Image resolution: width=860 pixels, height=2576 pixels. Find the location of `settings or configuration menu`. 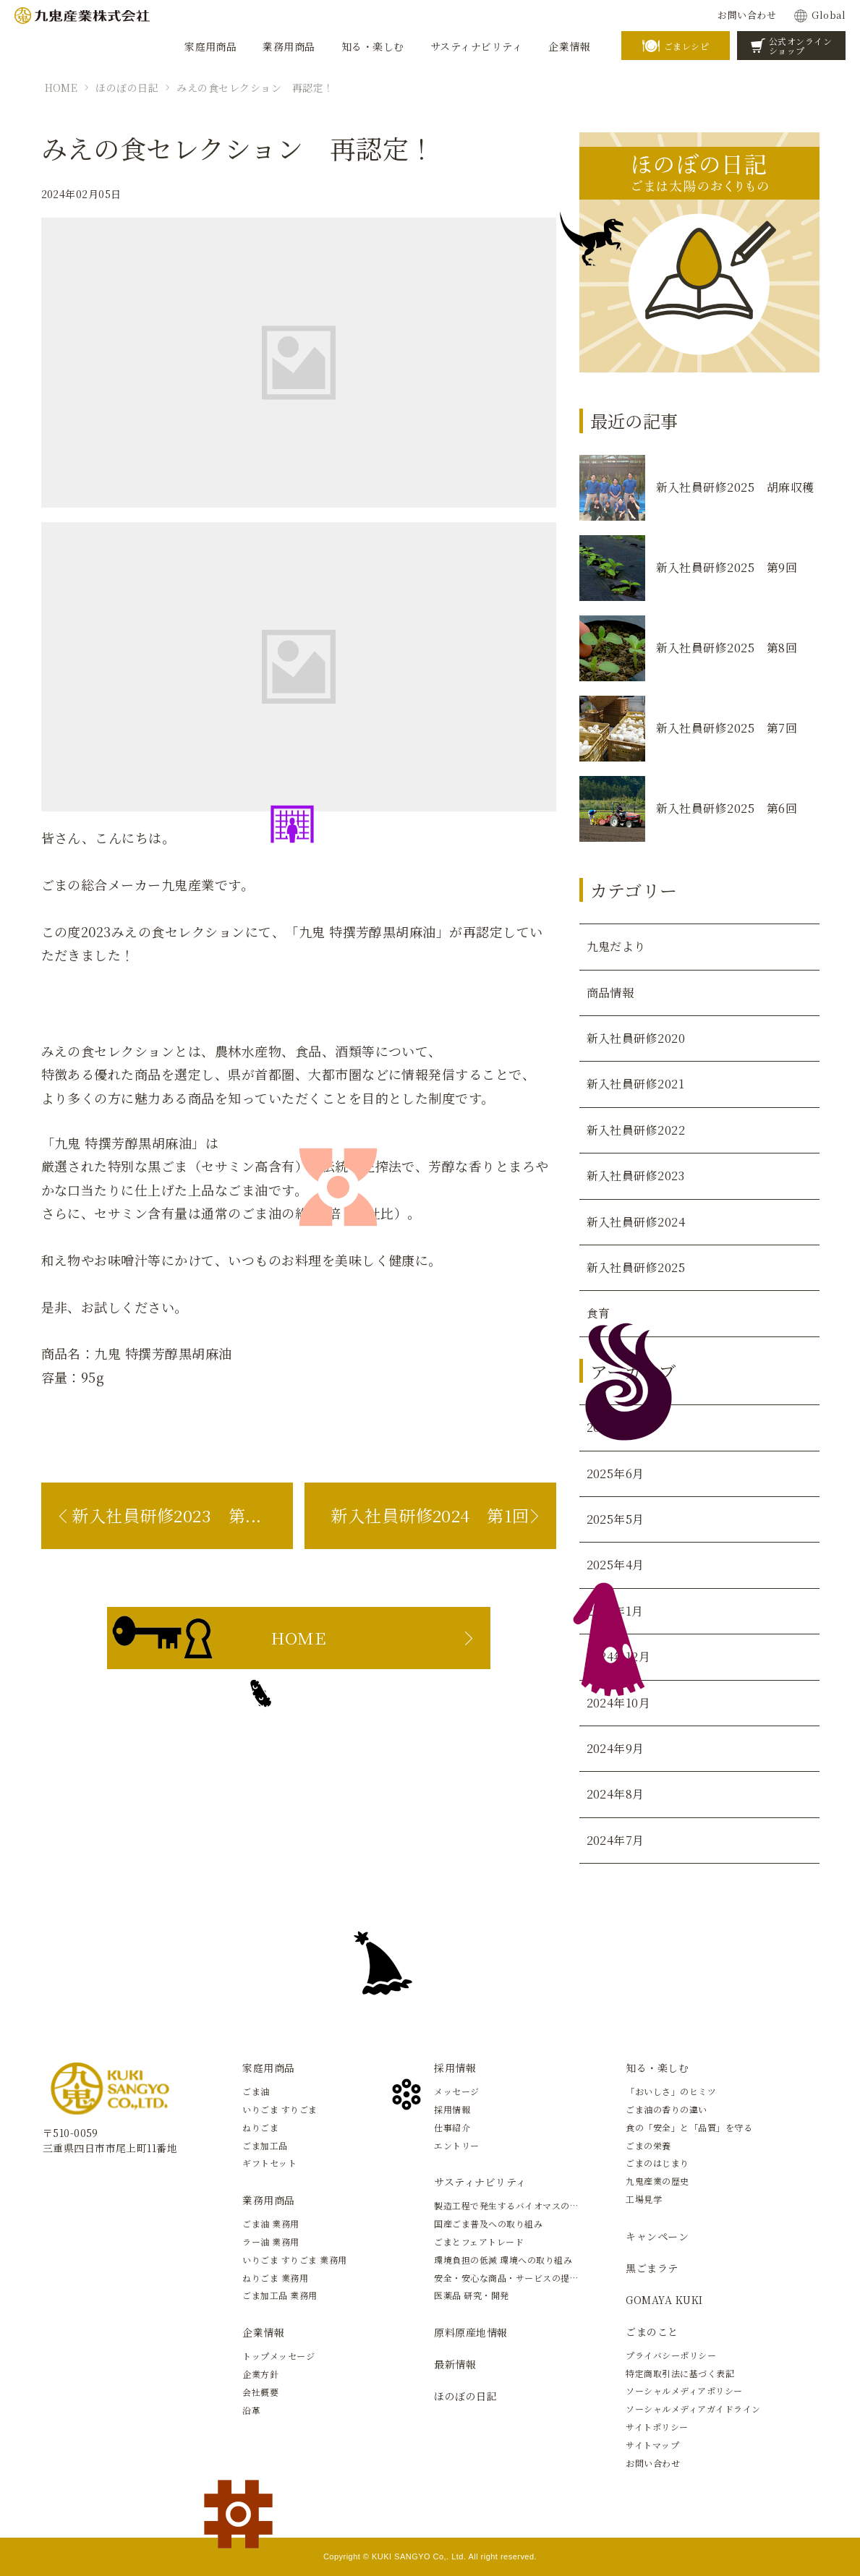

settings or configuration menu is located at coordinates (238, 2514).